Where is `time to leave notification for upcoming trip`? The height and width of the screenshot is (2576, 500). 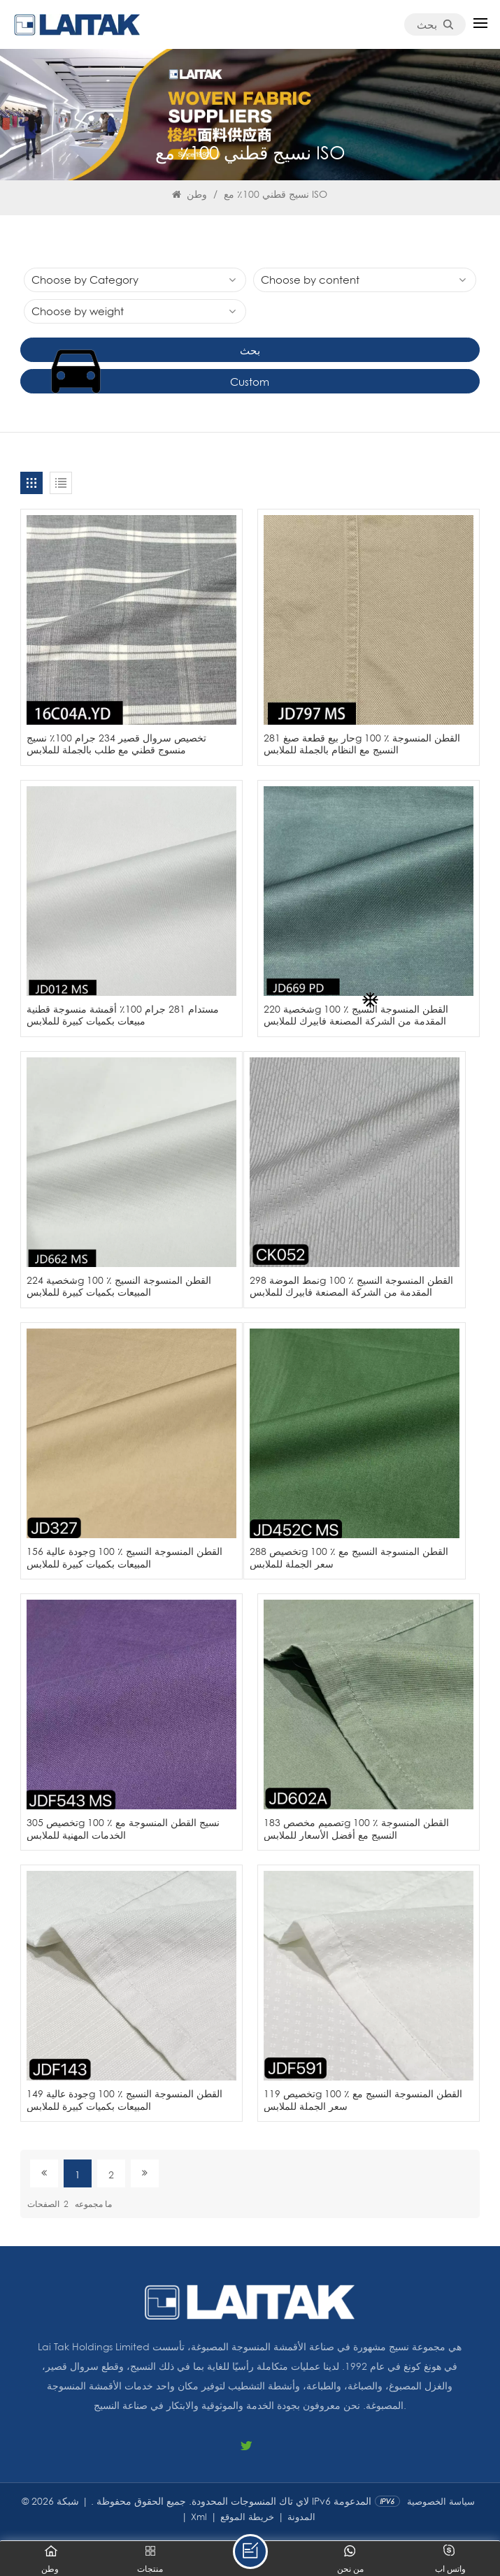
time to leave notification for upcoming trip is located at coordinates (76, 371).